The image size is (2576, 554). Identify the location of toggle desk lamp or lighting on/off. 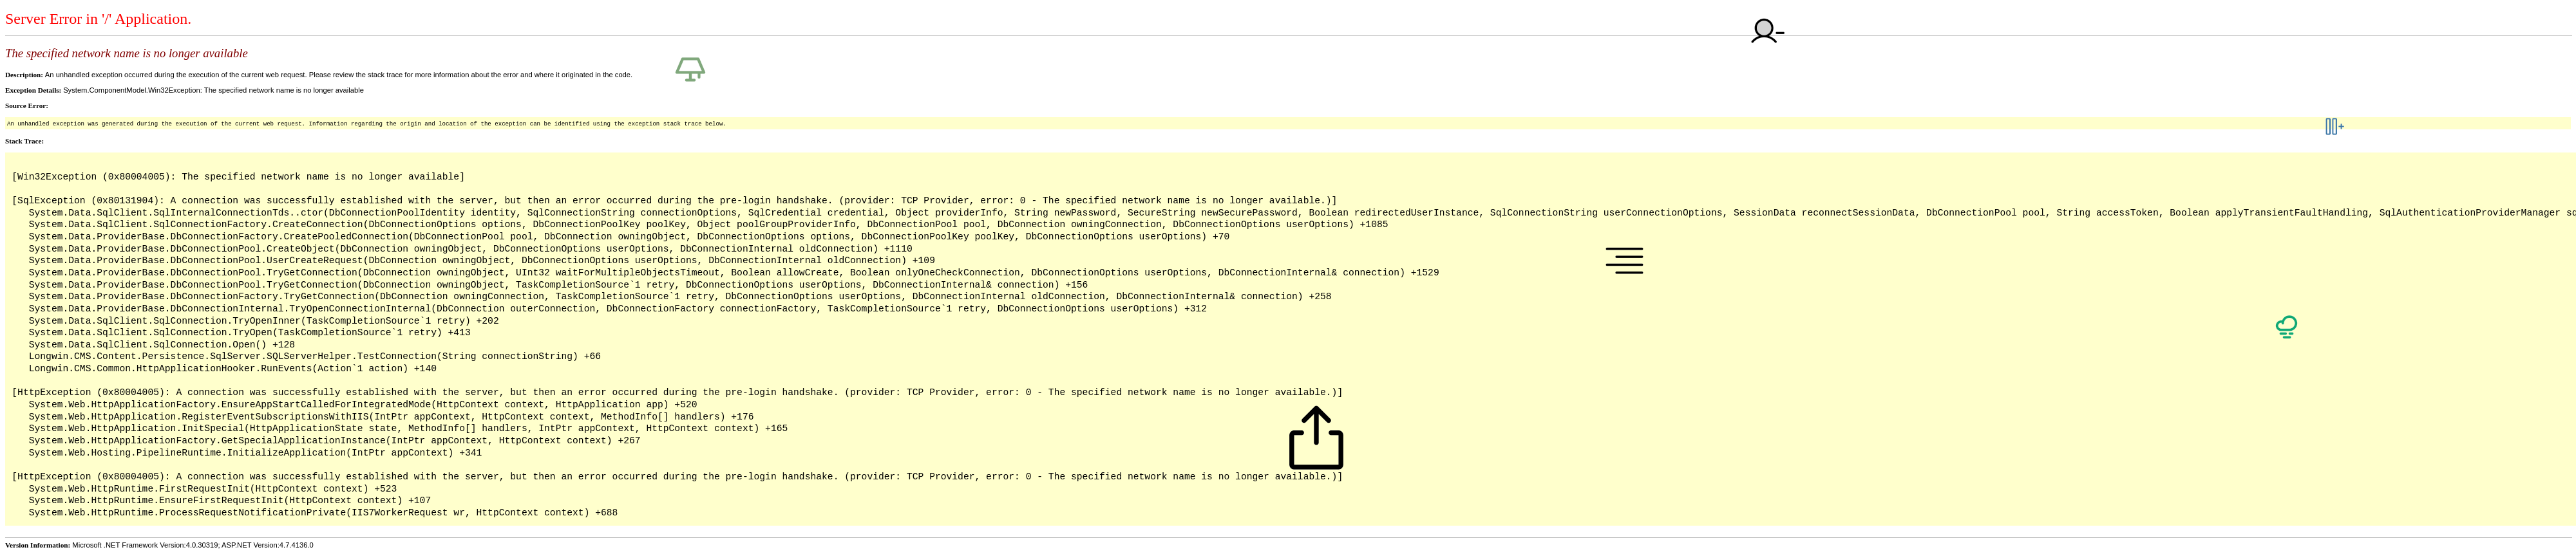
(690, 69).